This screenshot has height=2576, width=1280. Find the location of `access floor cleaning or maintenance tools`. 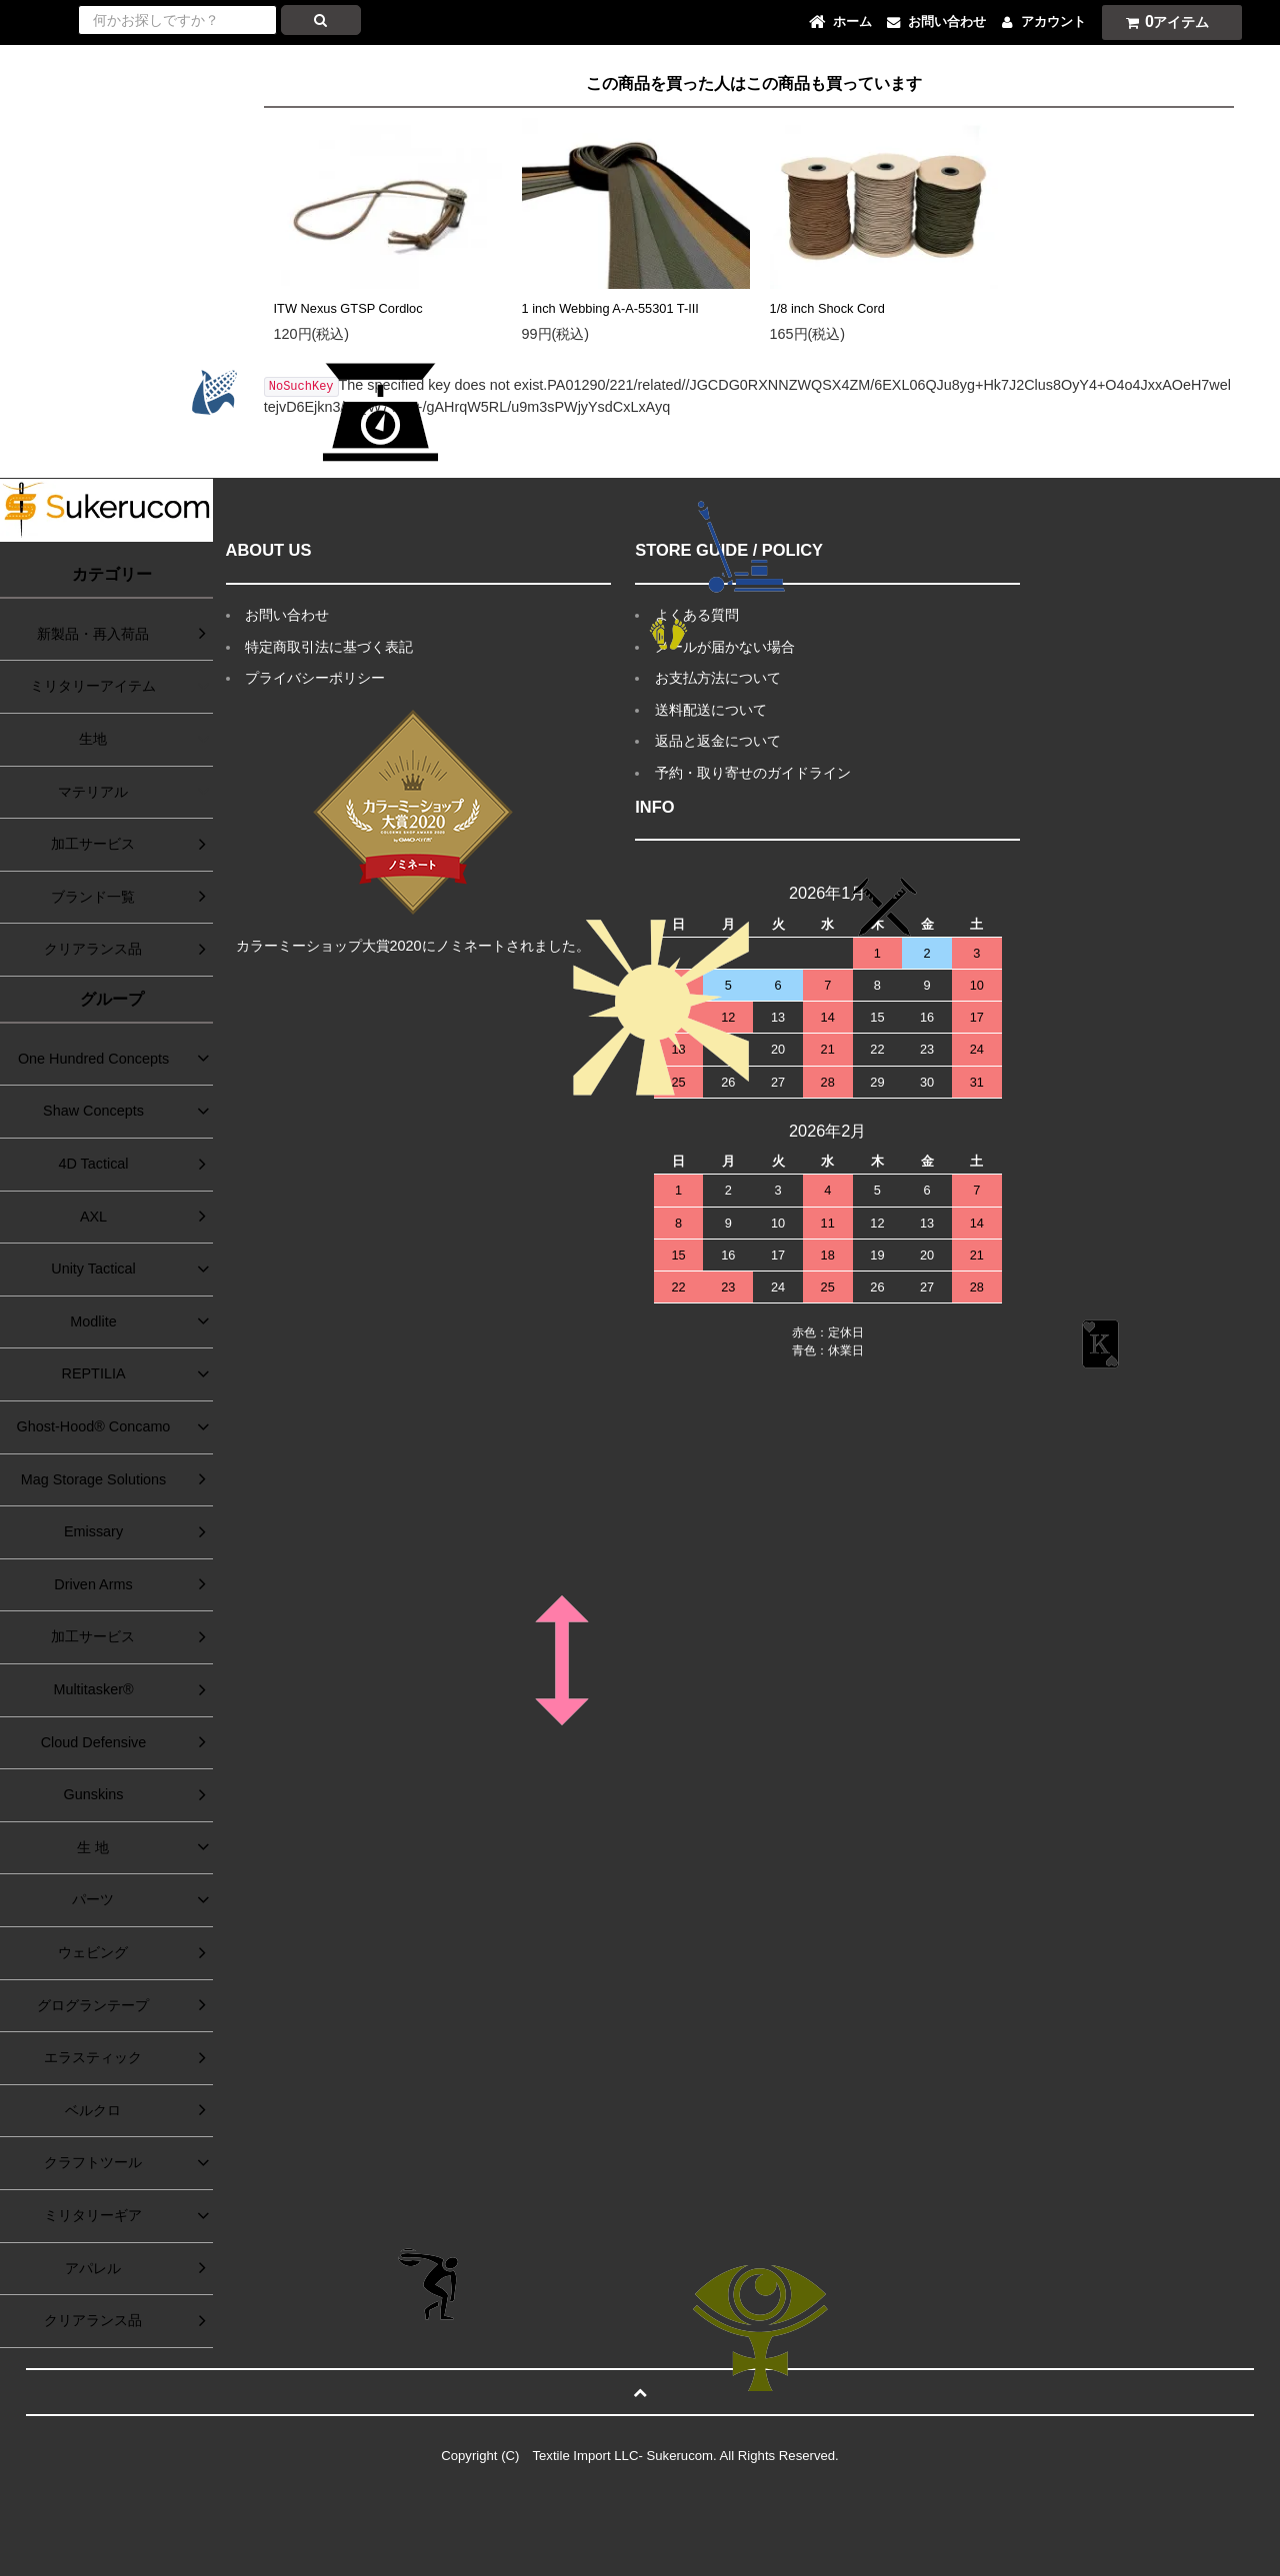

access floor cleaning or maintenance tools is located at coordinates (743, 545).